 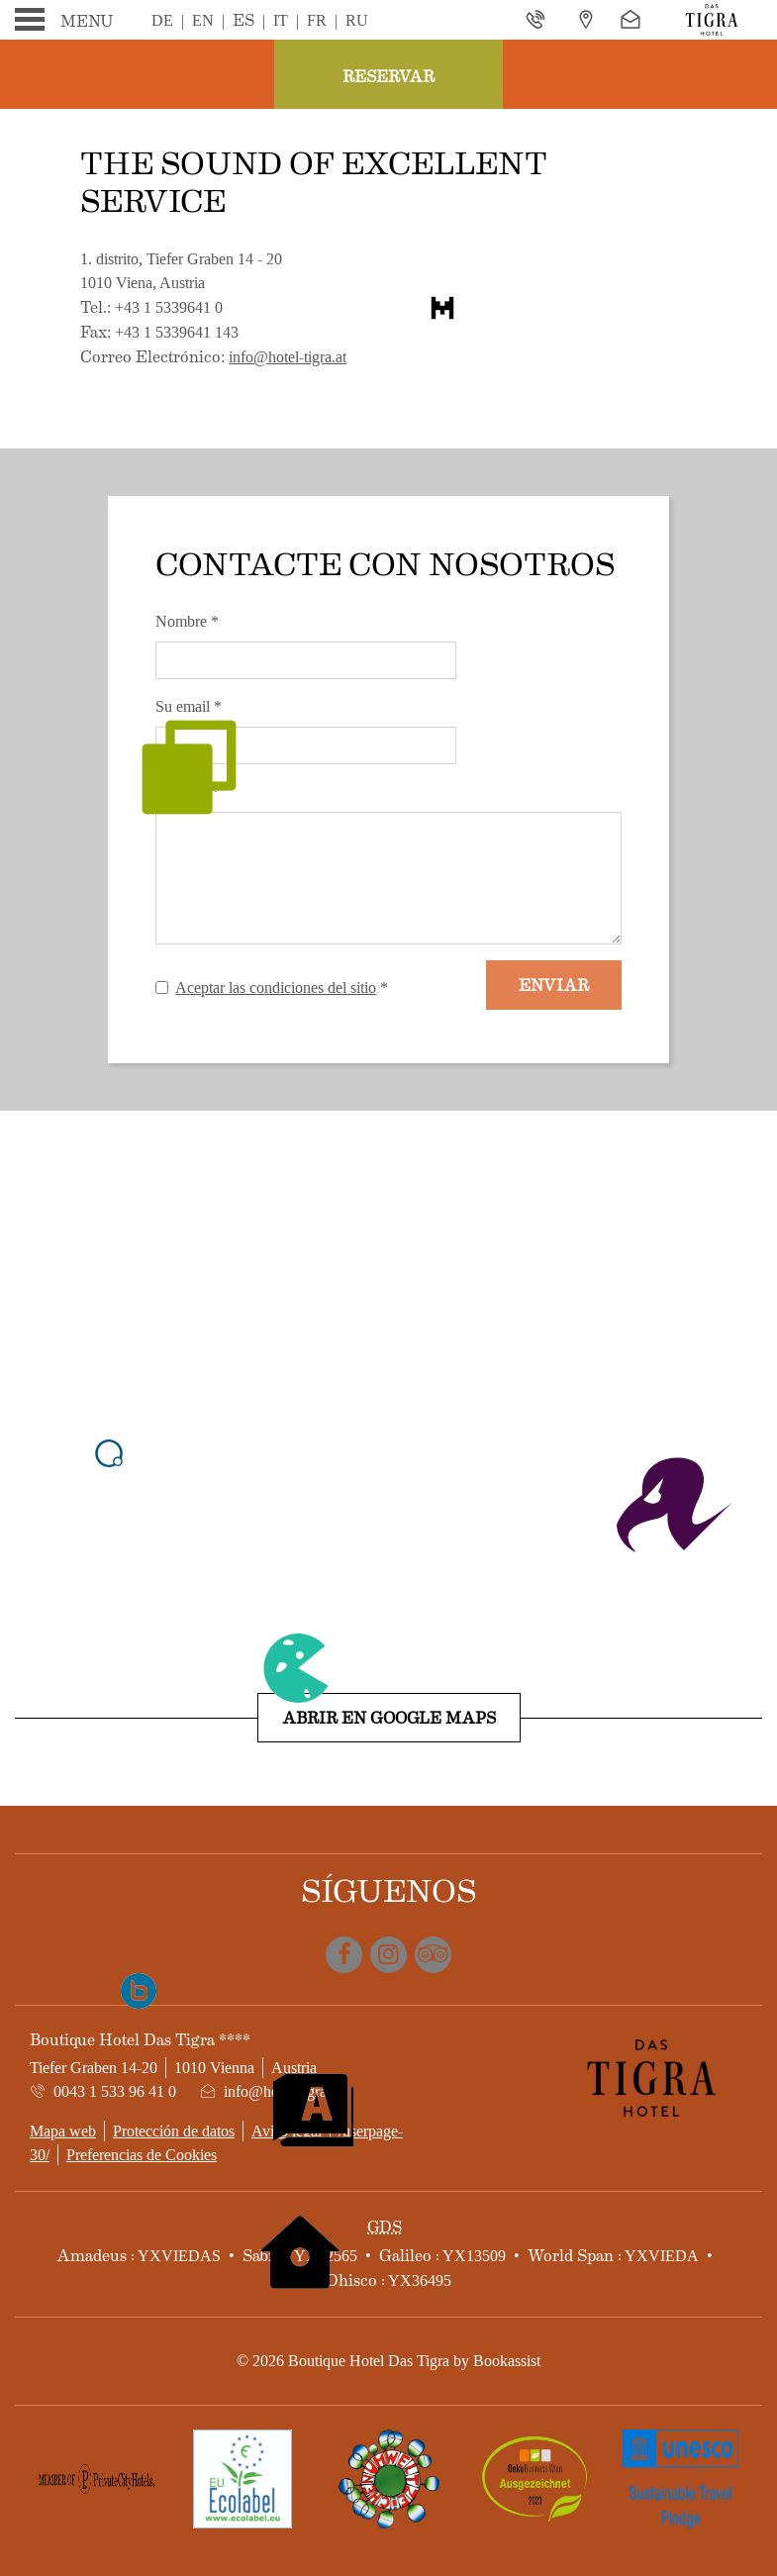 What do you see at coordinates (139, 1991) in the screenshot?
I see `open BigBlueButton video conferencing app` at bounding box center [139, 1991].